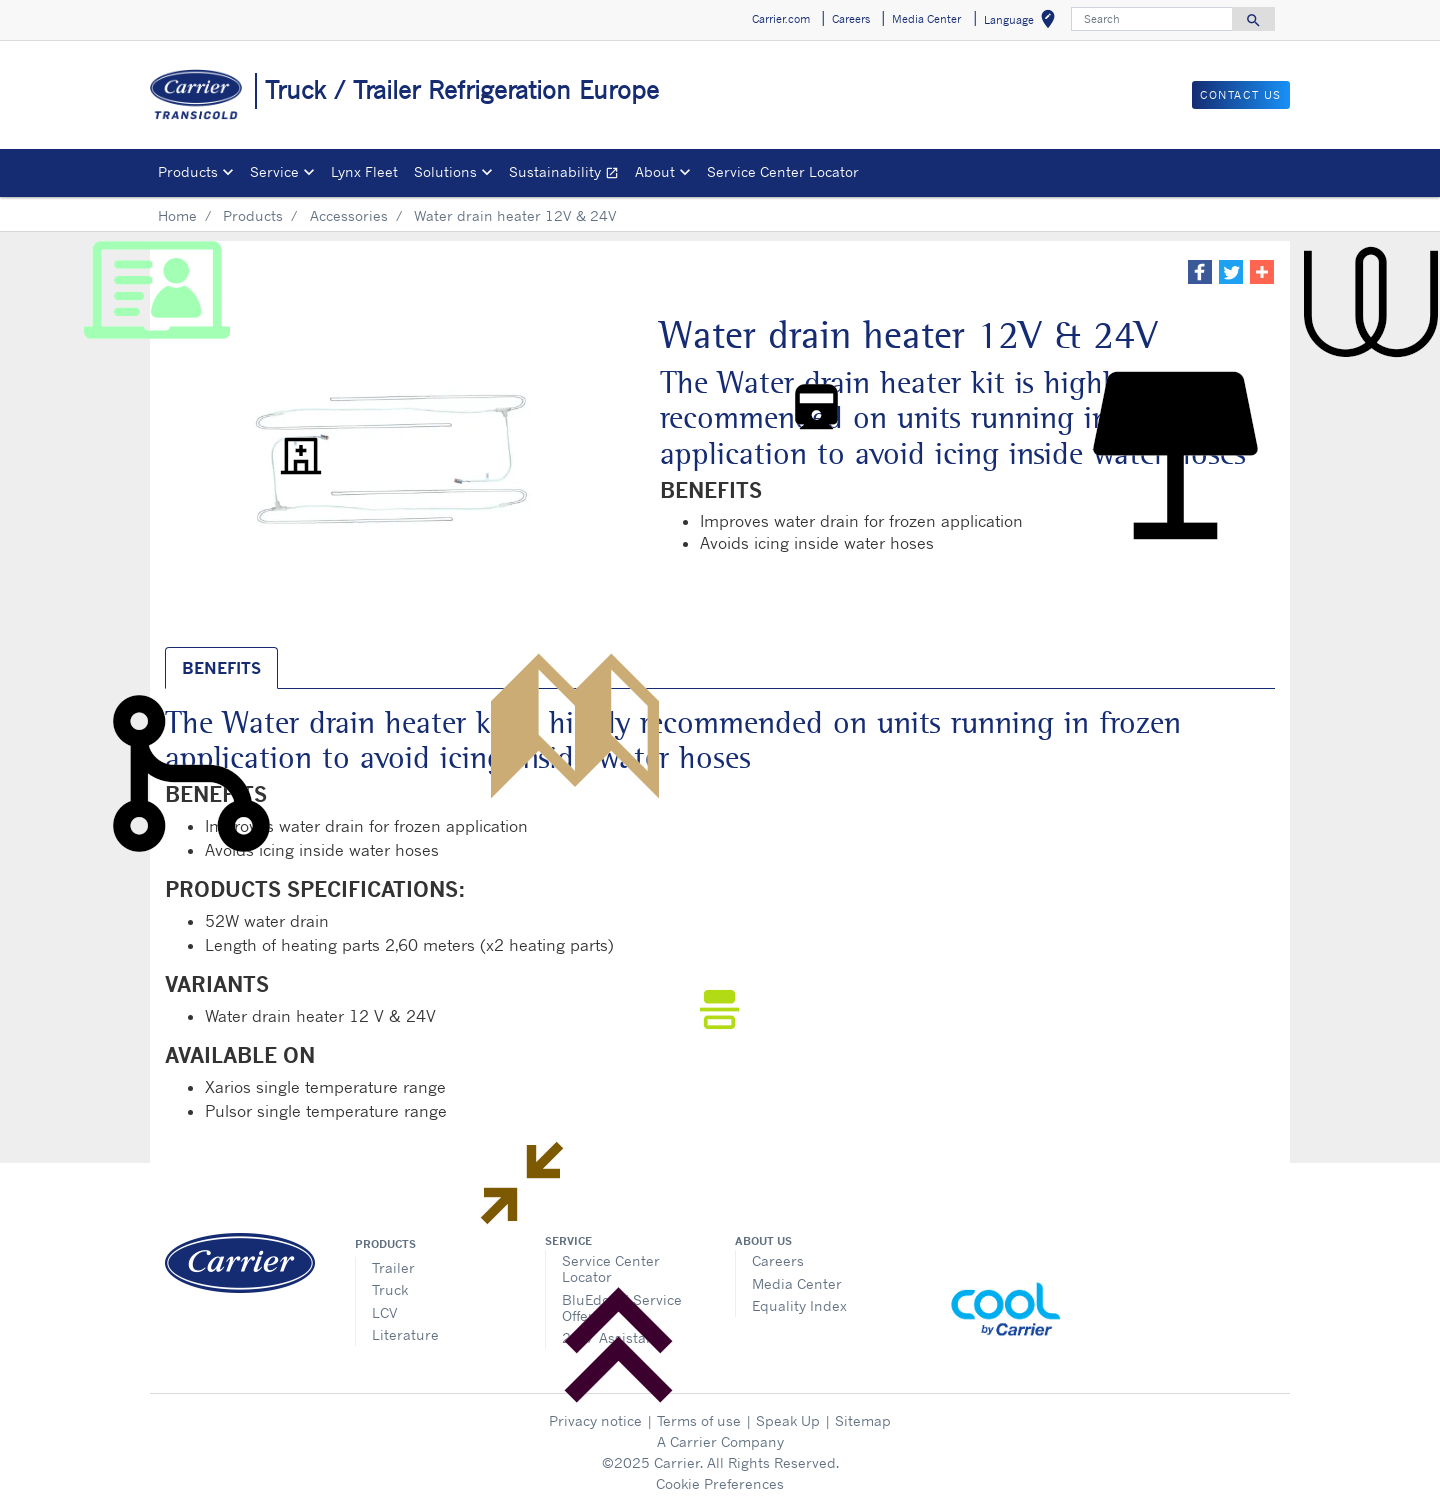  What do you see at coordinates (618, 1349) in the screenshot?
I see `scroll to top of page` at bounding box center [618, 1349].